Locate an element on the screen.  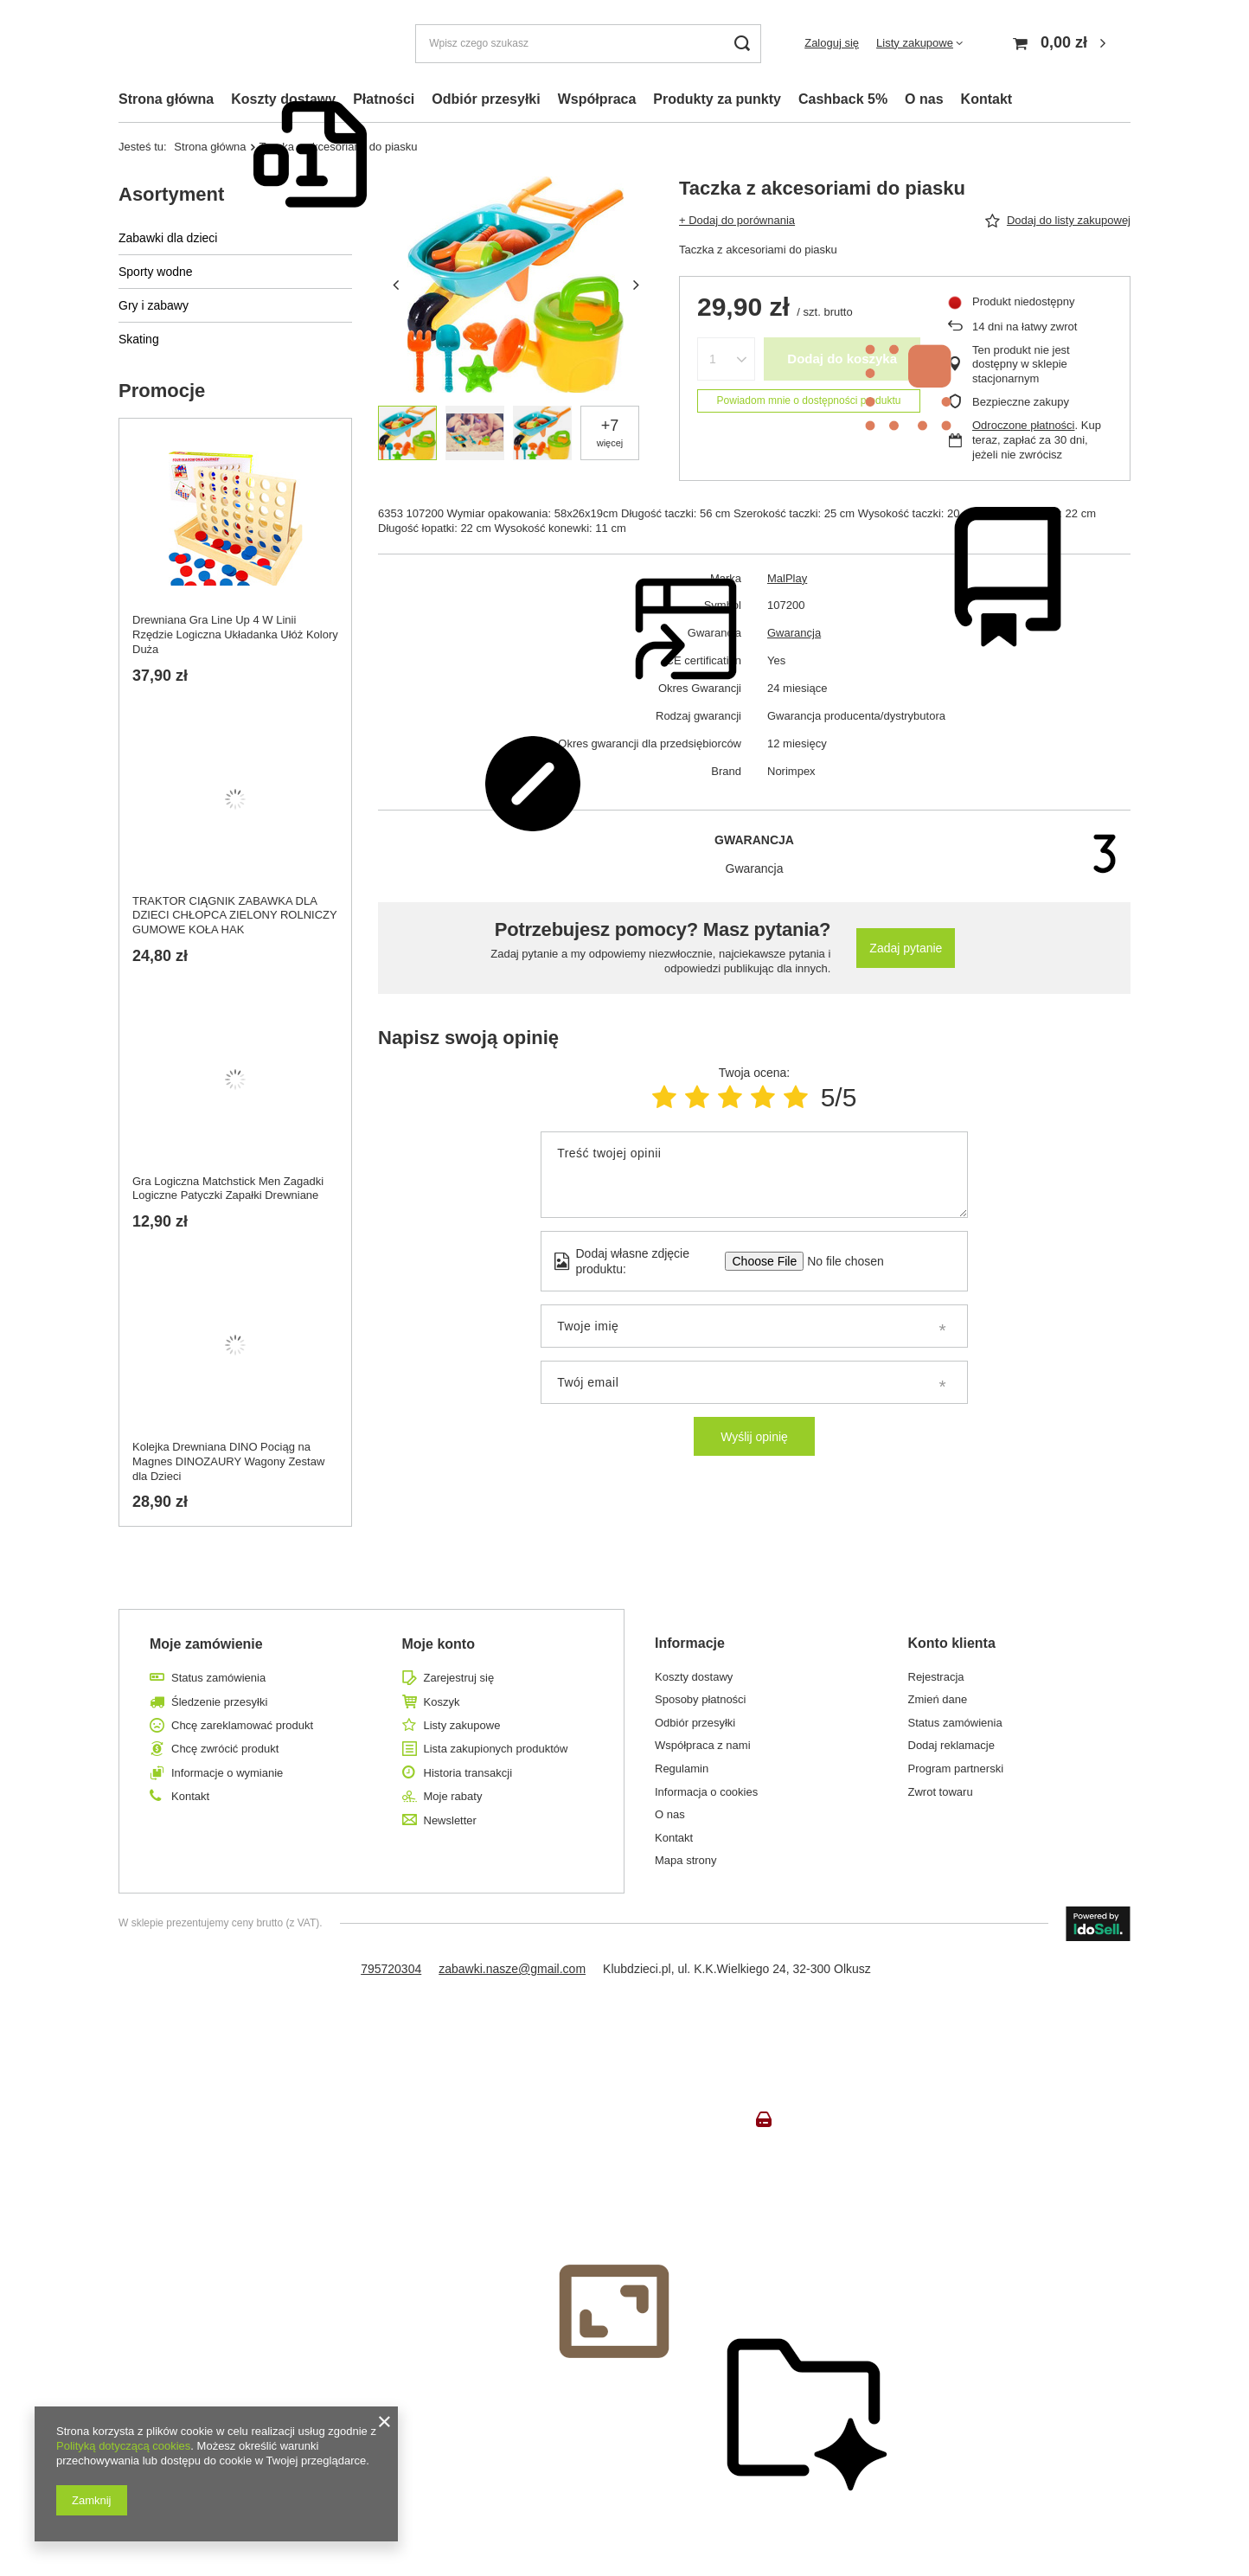
access local storage or hard drive is located at coordinates (764, 2119).